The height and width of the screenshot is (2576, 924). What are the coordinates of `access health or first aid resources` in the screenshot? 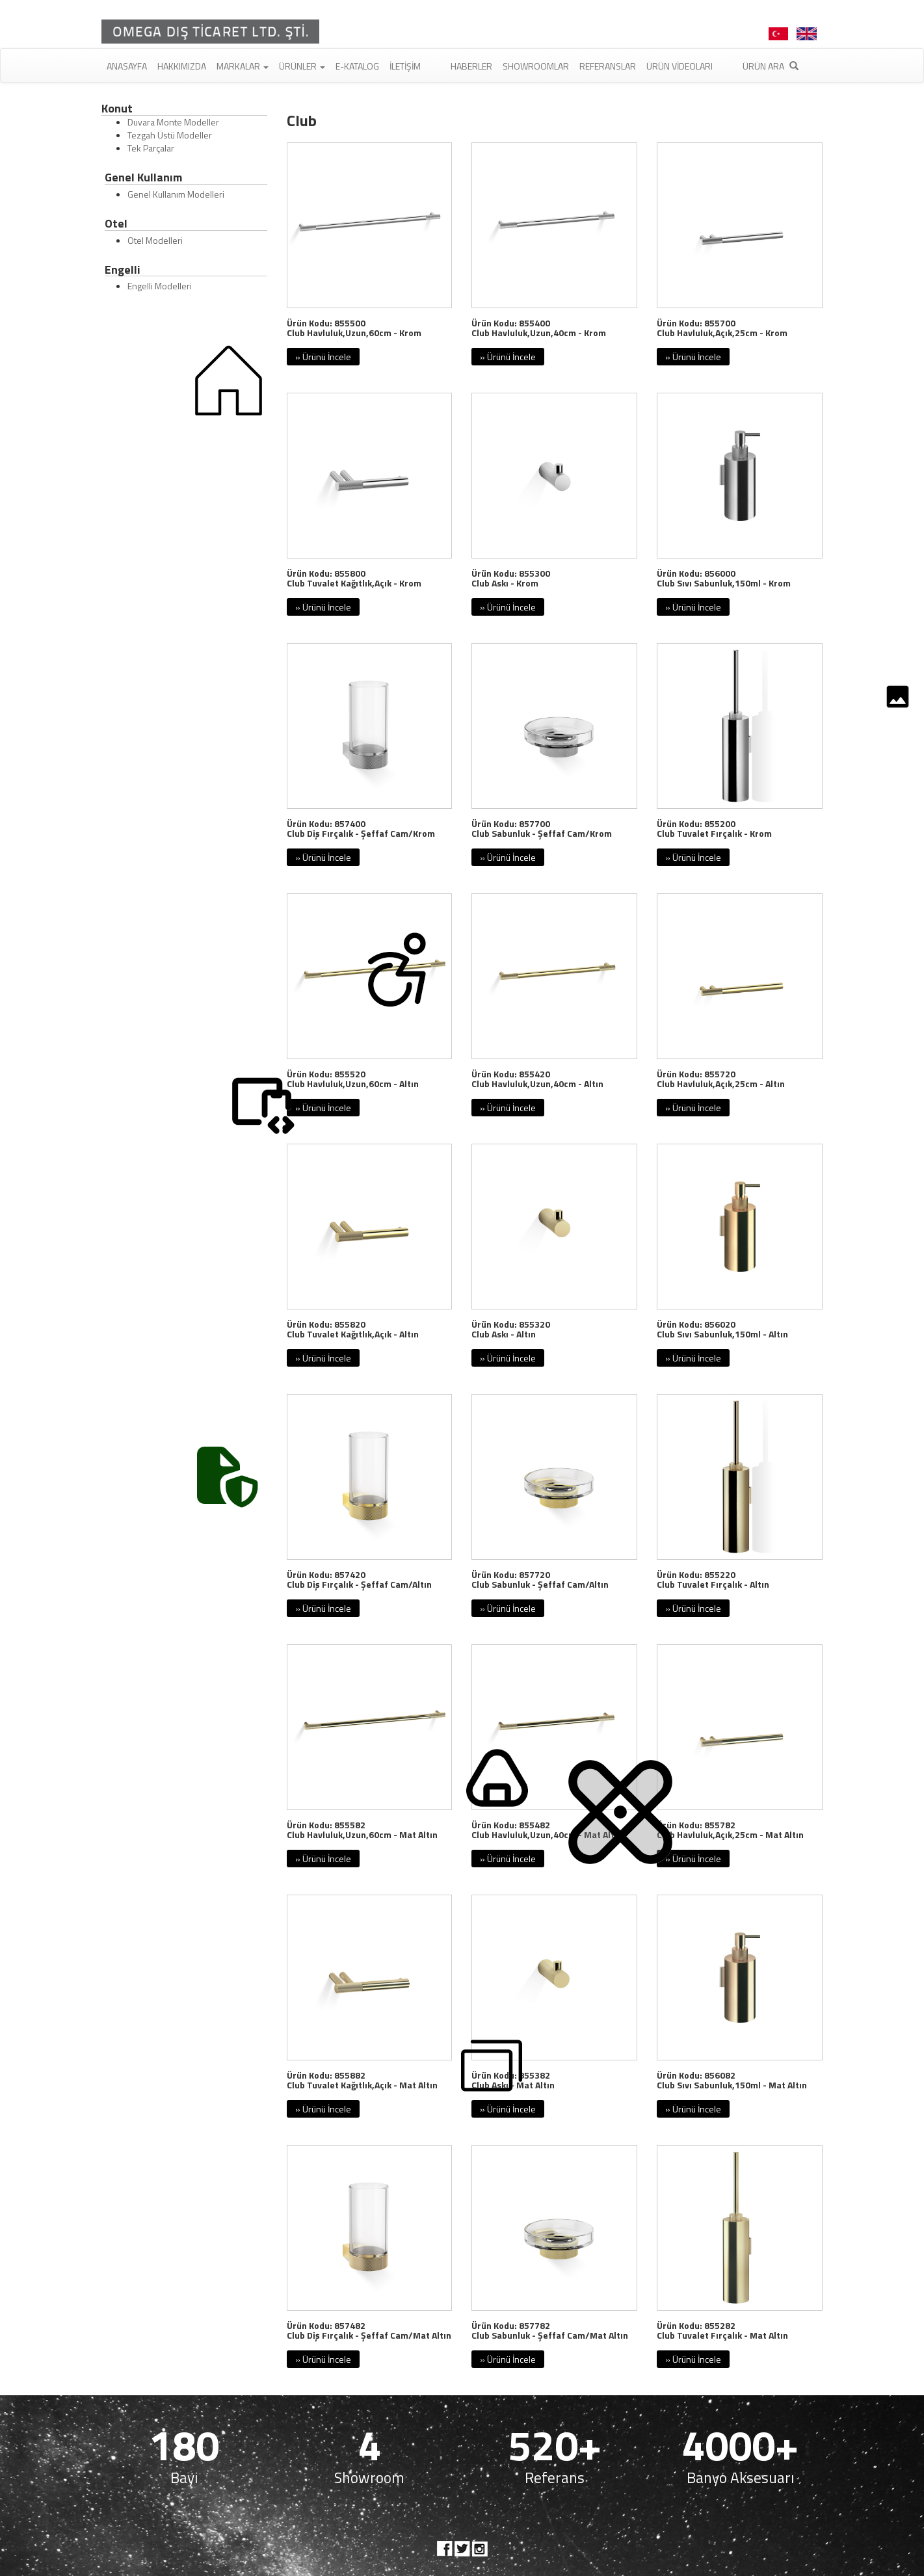 It's located at (620, 1812).